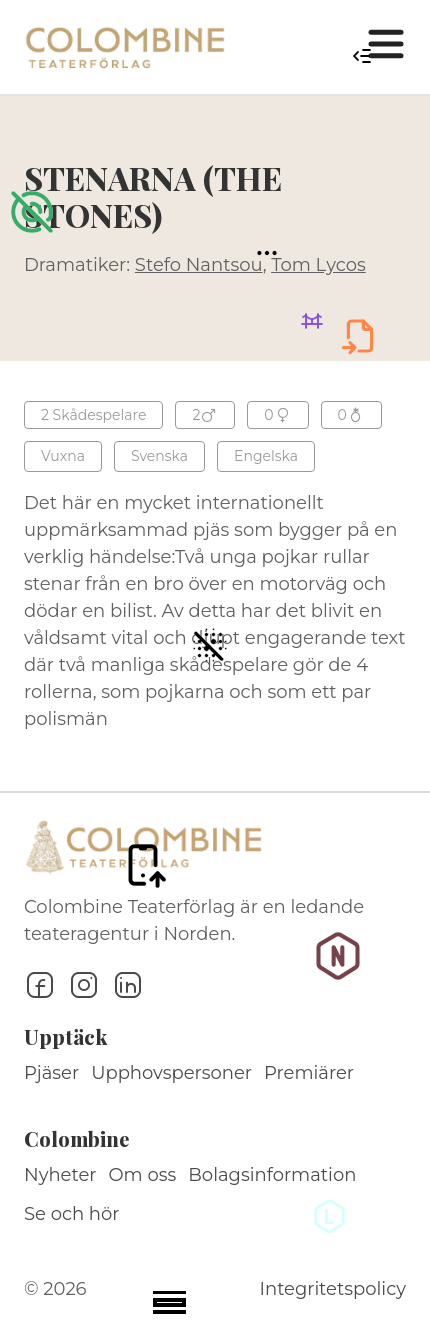 This screenshot has height=1327, width=430. Describe the element at coordinates (32, 212) in the screenshot. I see `disable email or mention notifications` at that location.